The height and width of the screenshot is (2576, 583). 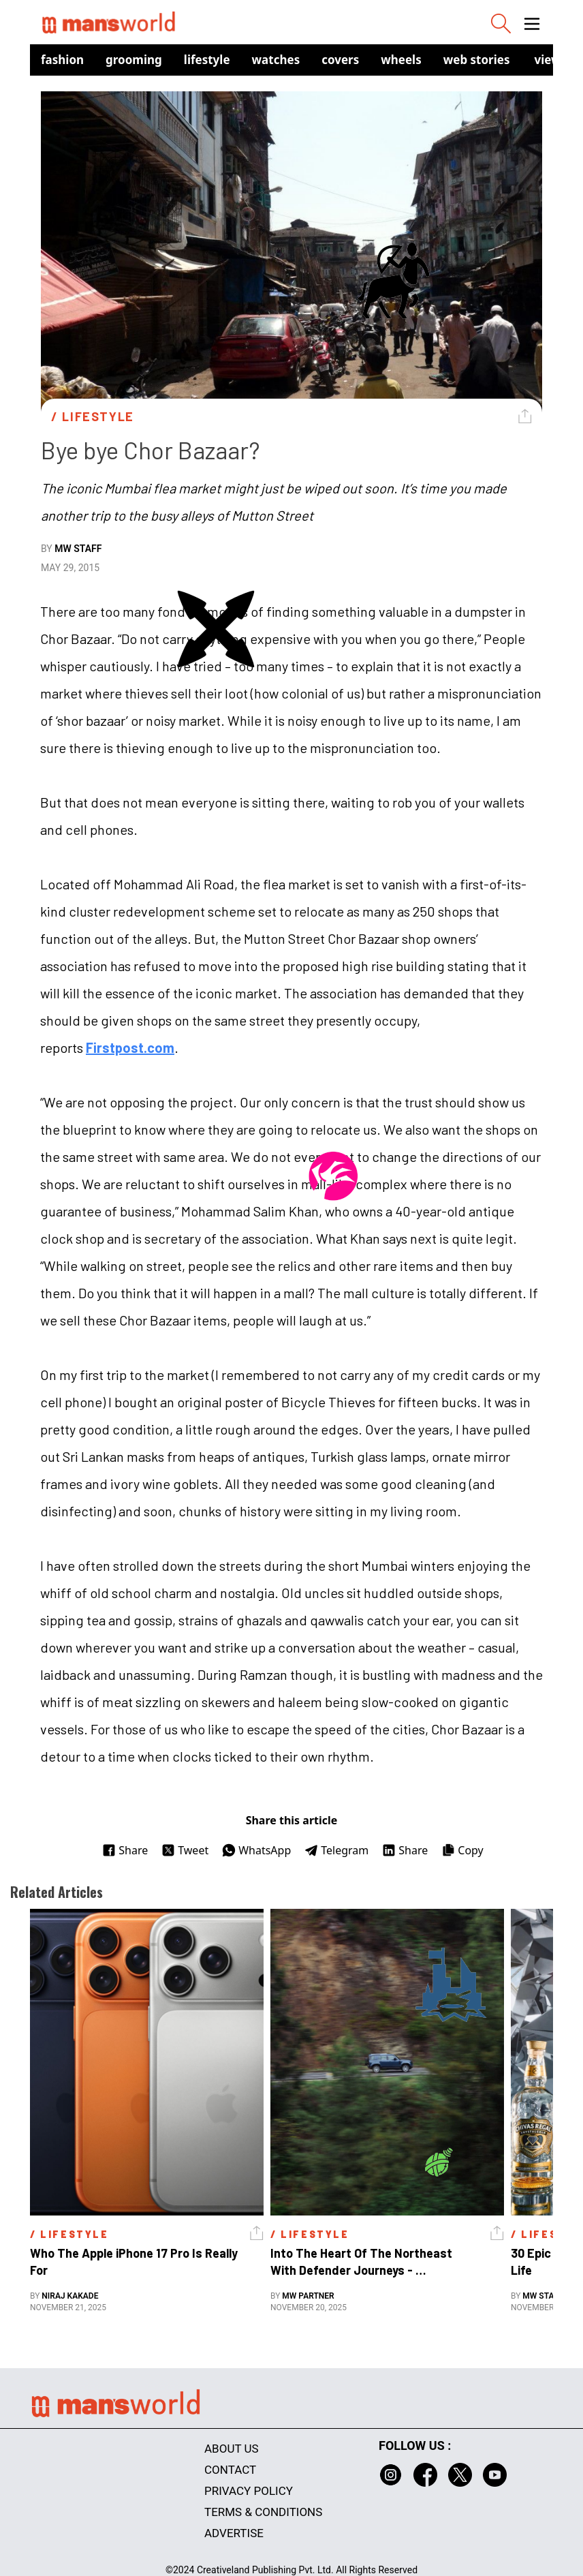 I want to click on use a potion or consumable item, so click(x=439, y=2162).